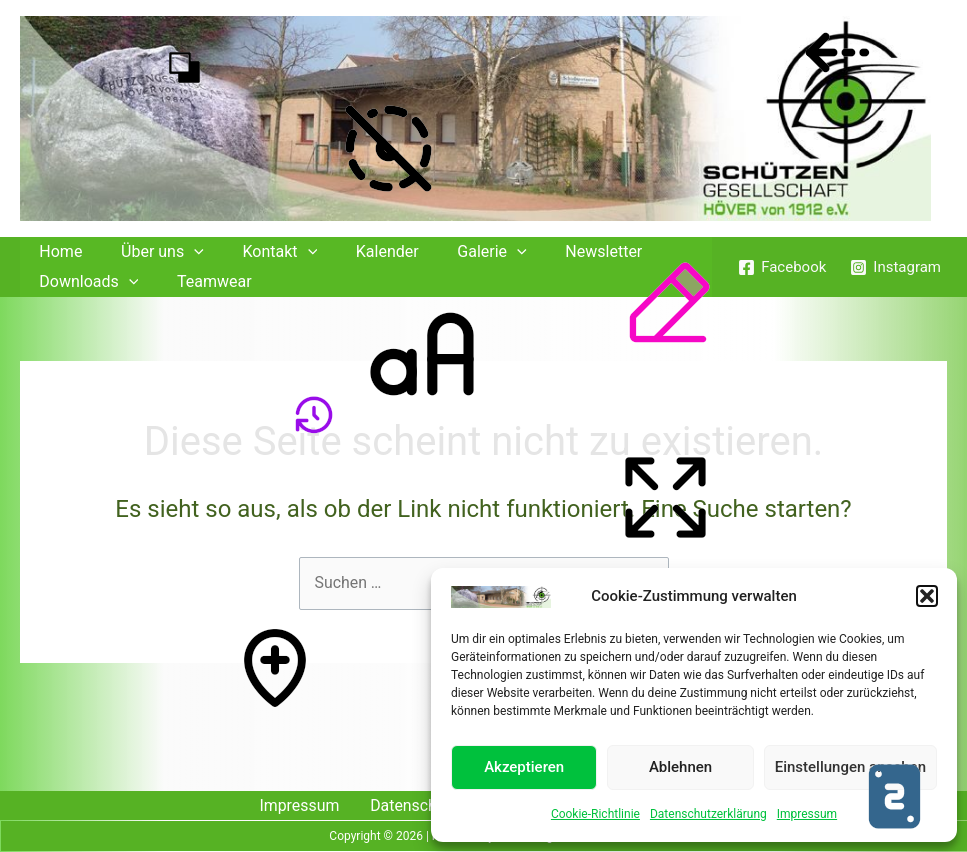  Describe the element at coordinates (275, 668) in the screenshot. I see `add a new location pin` at that location.